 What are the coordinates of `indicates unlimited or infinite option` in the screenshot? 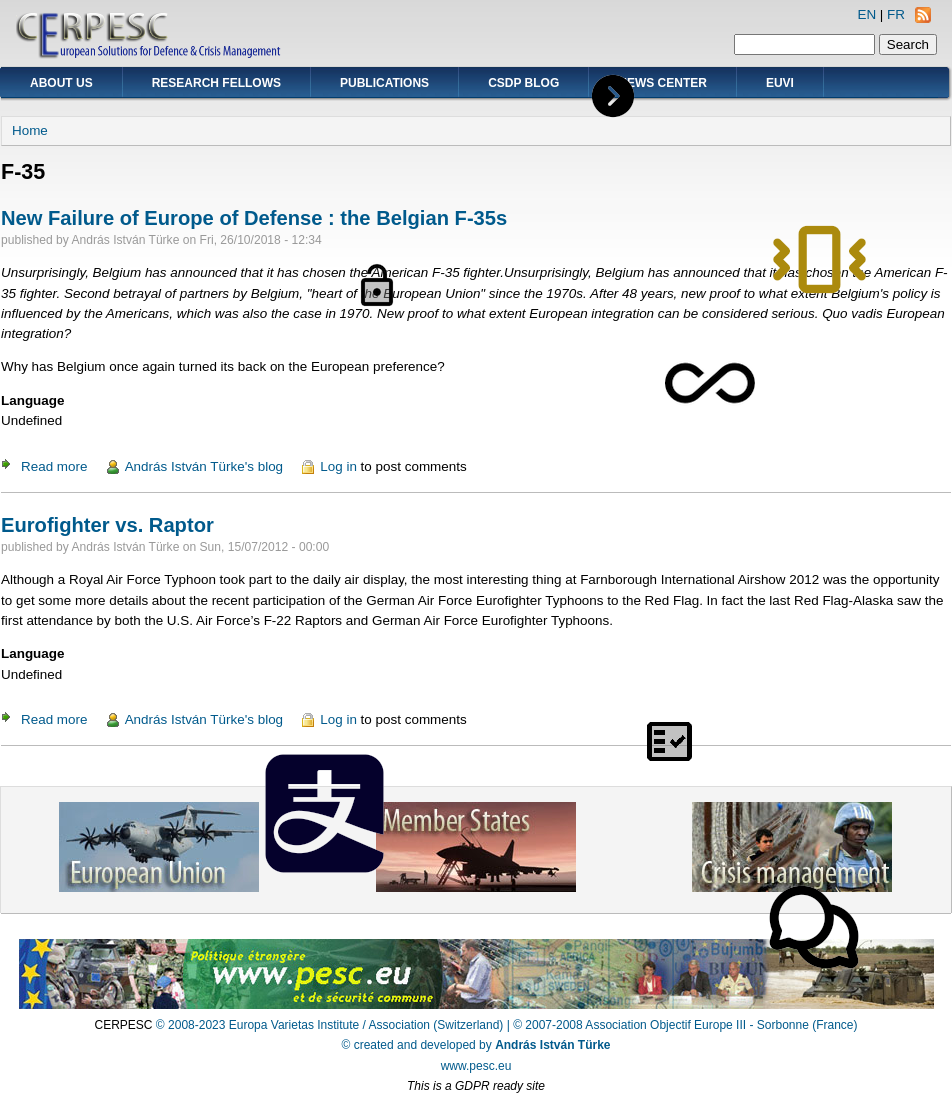 It's located at (710, 383).